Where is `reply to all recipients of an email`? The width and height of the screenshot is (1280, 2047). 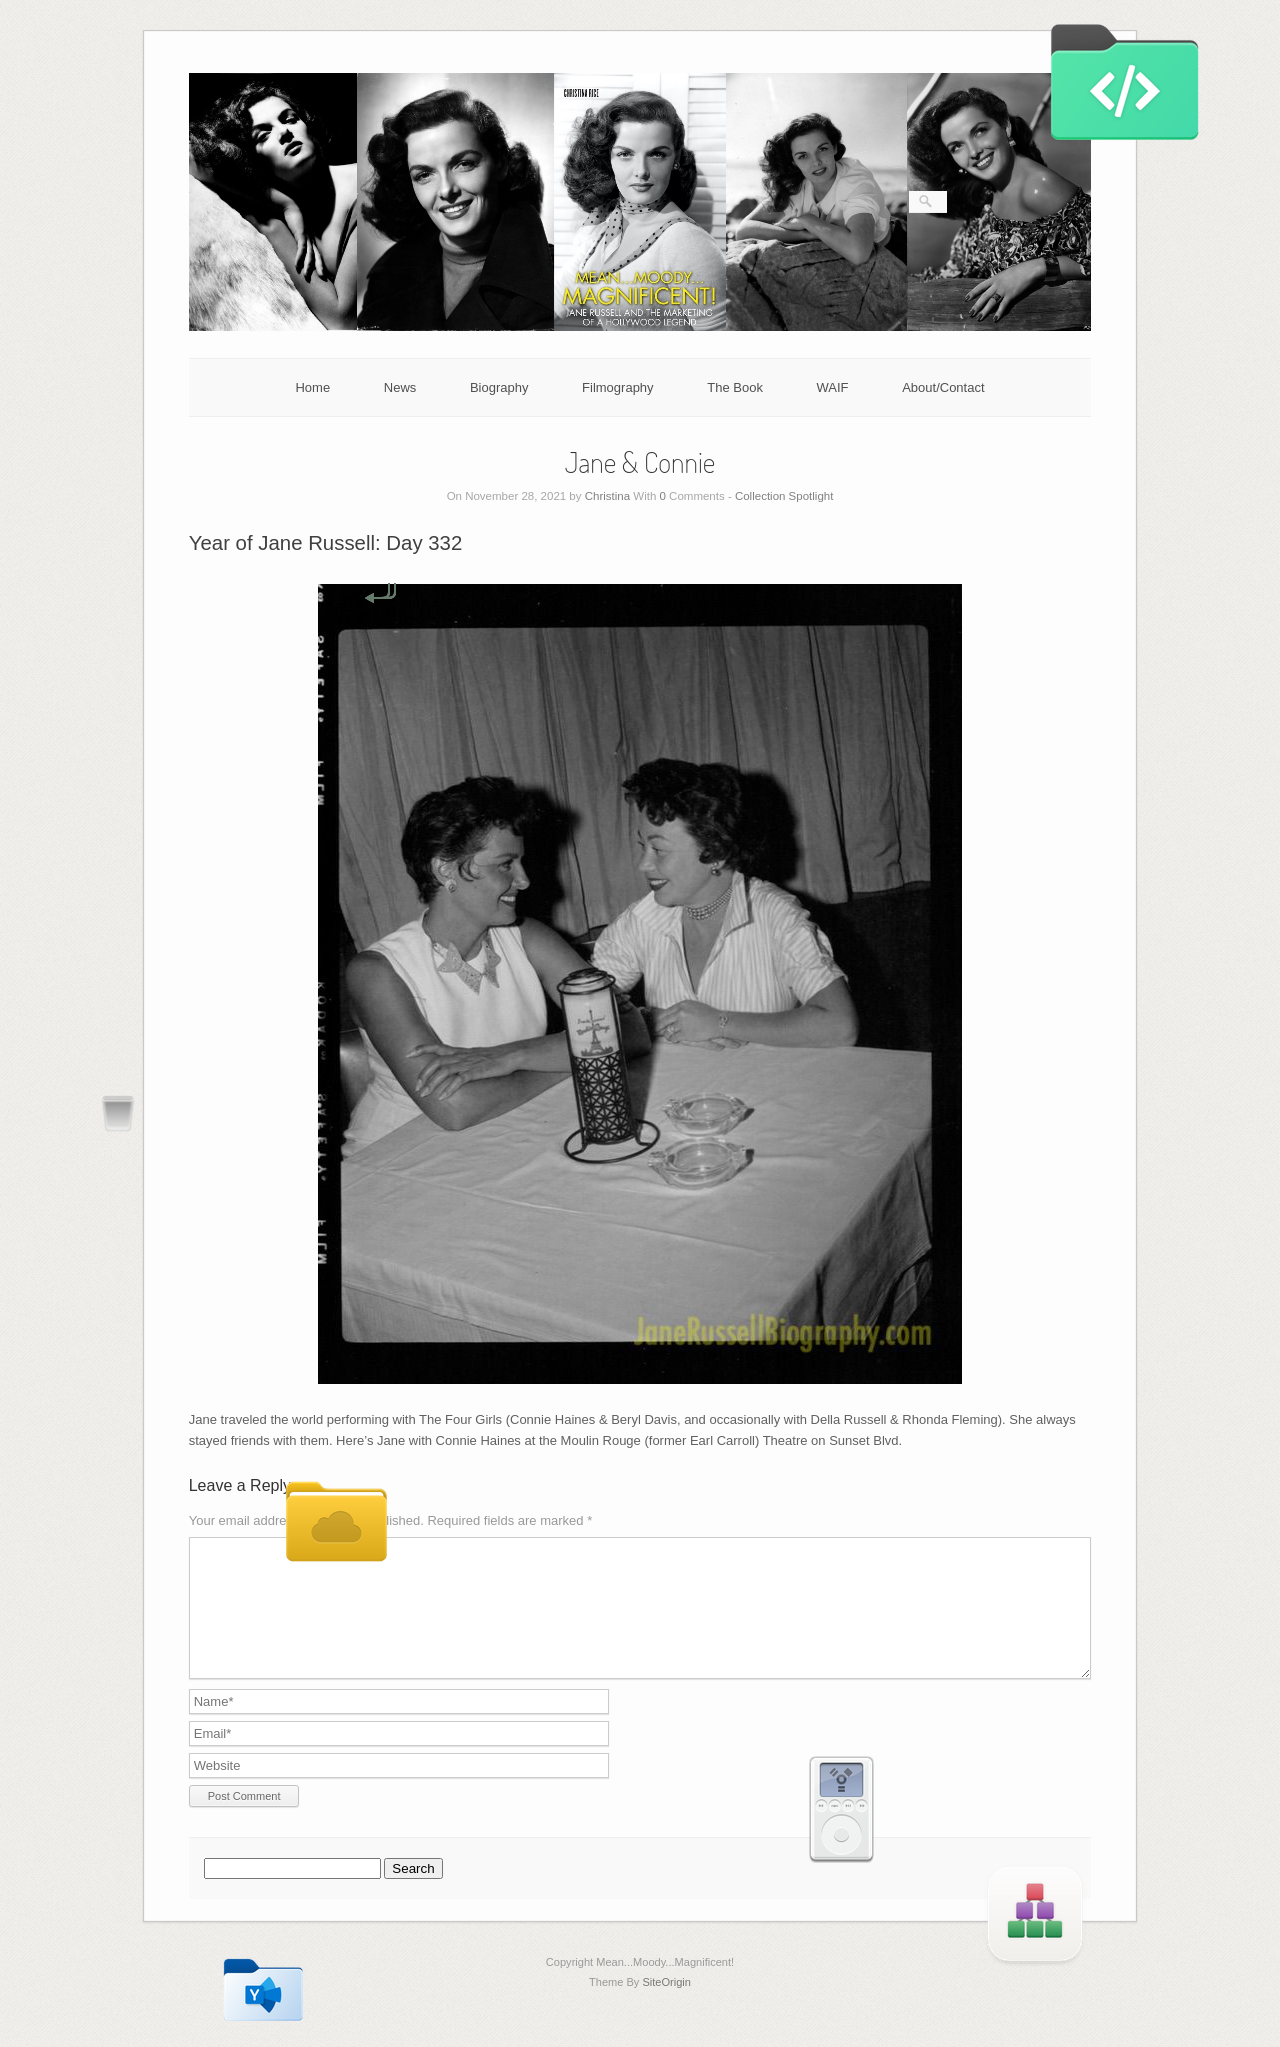
reply to all recipients of an email is located at coordinates (380, 591).